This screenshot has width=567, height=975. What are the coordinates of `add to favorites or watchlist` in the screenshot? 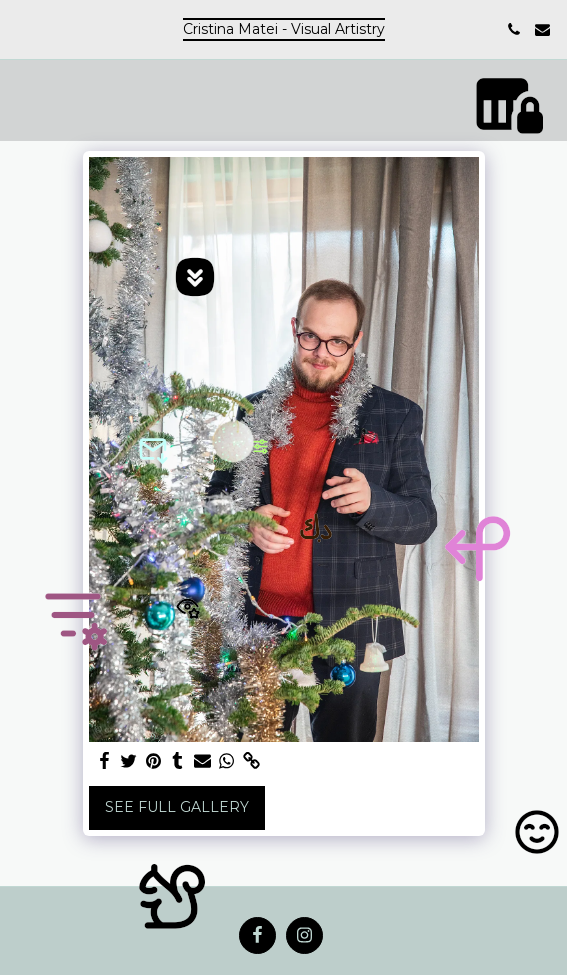 It's located at (187, 606).